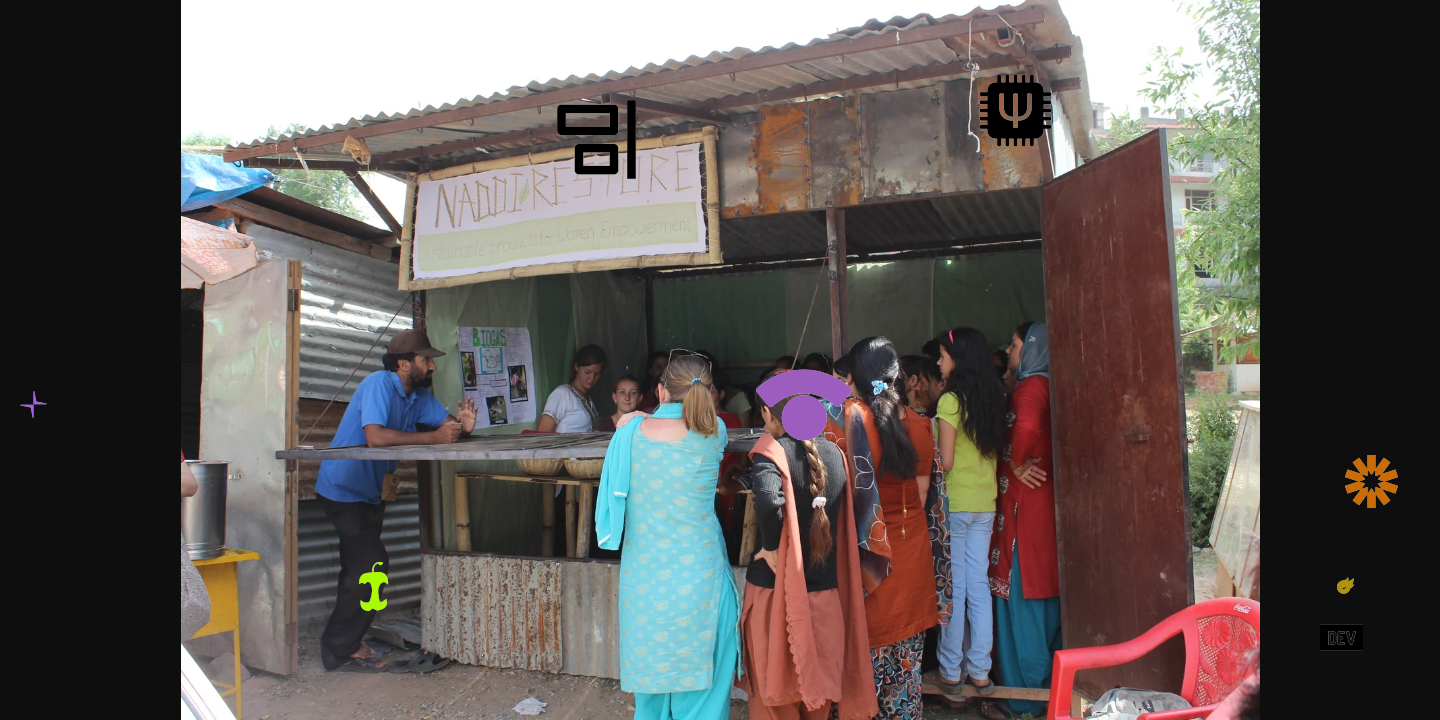  I want to click on polestar electric vehicle brand logo, so click(33, 404).